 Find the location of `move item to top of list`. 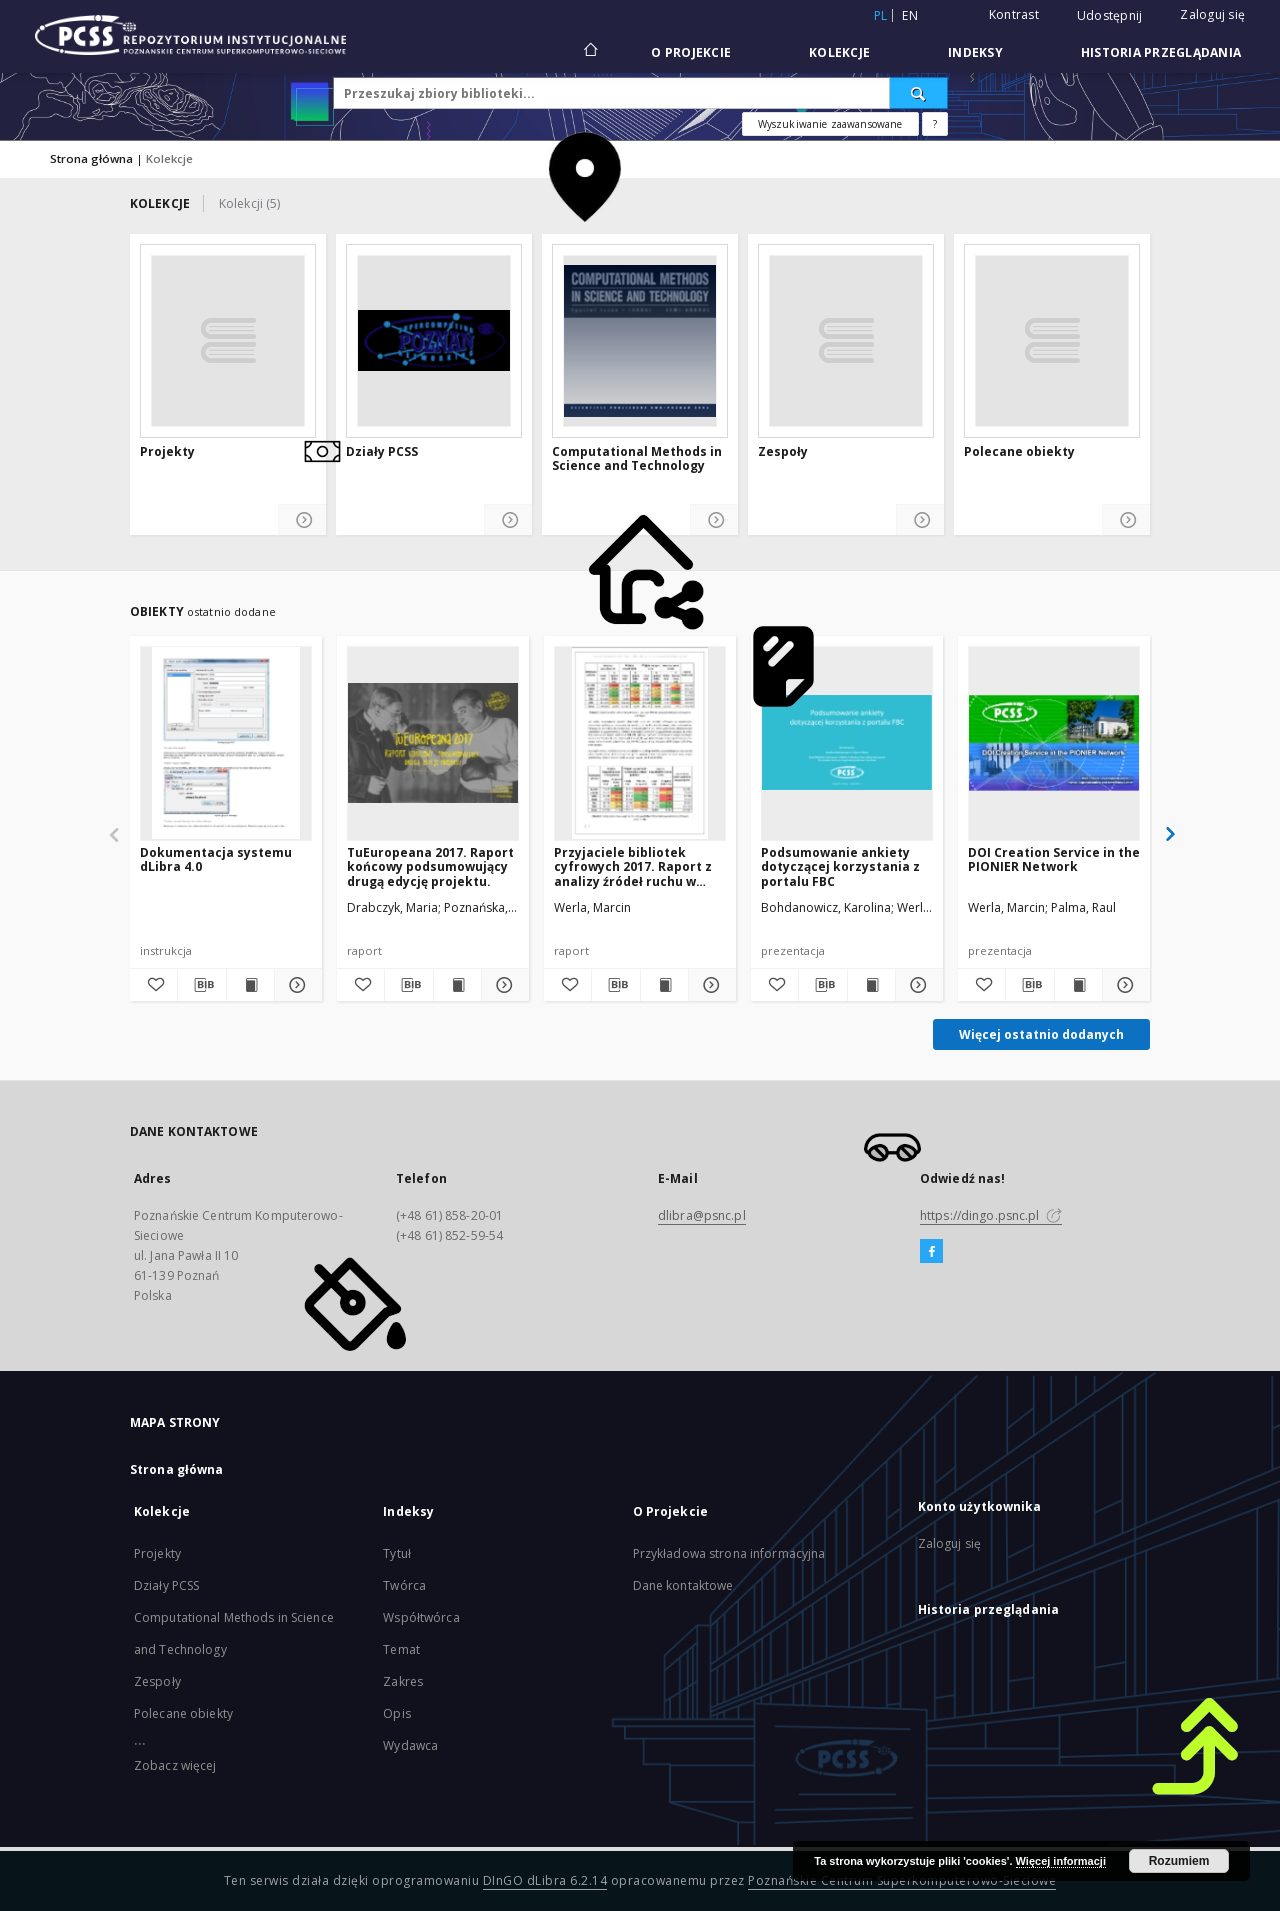

move item to top of list is located at coordinates (1198, 1749).